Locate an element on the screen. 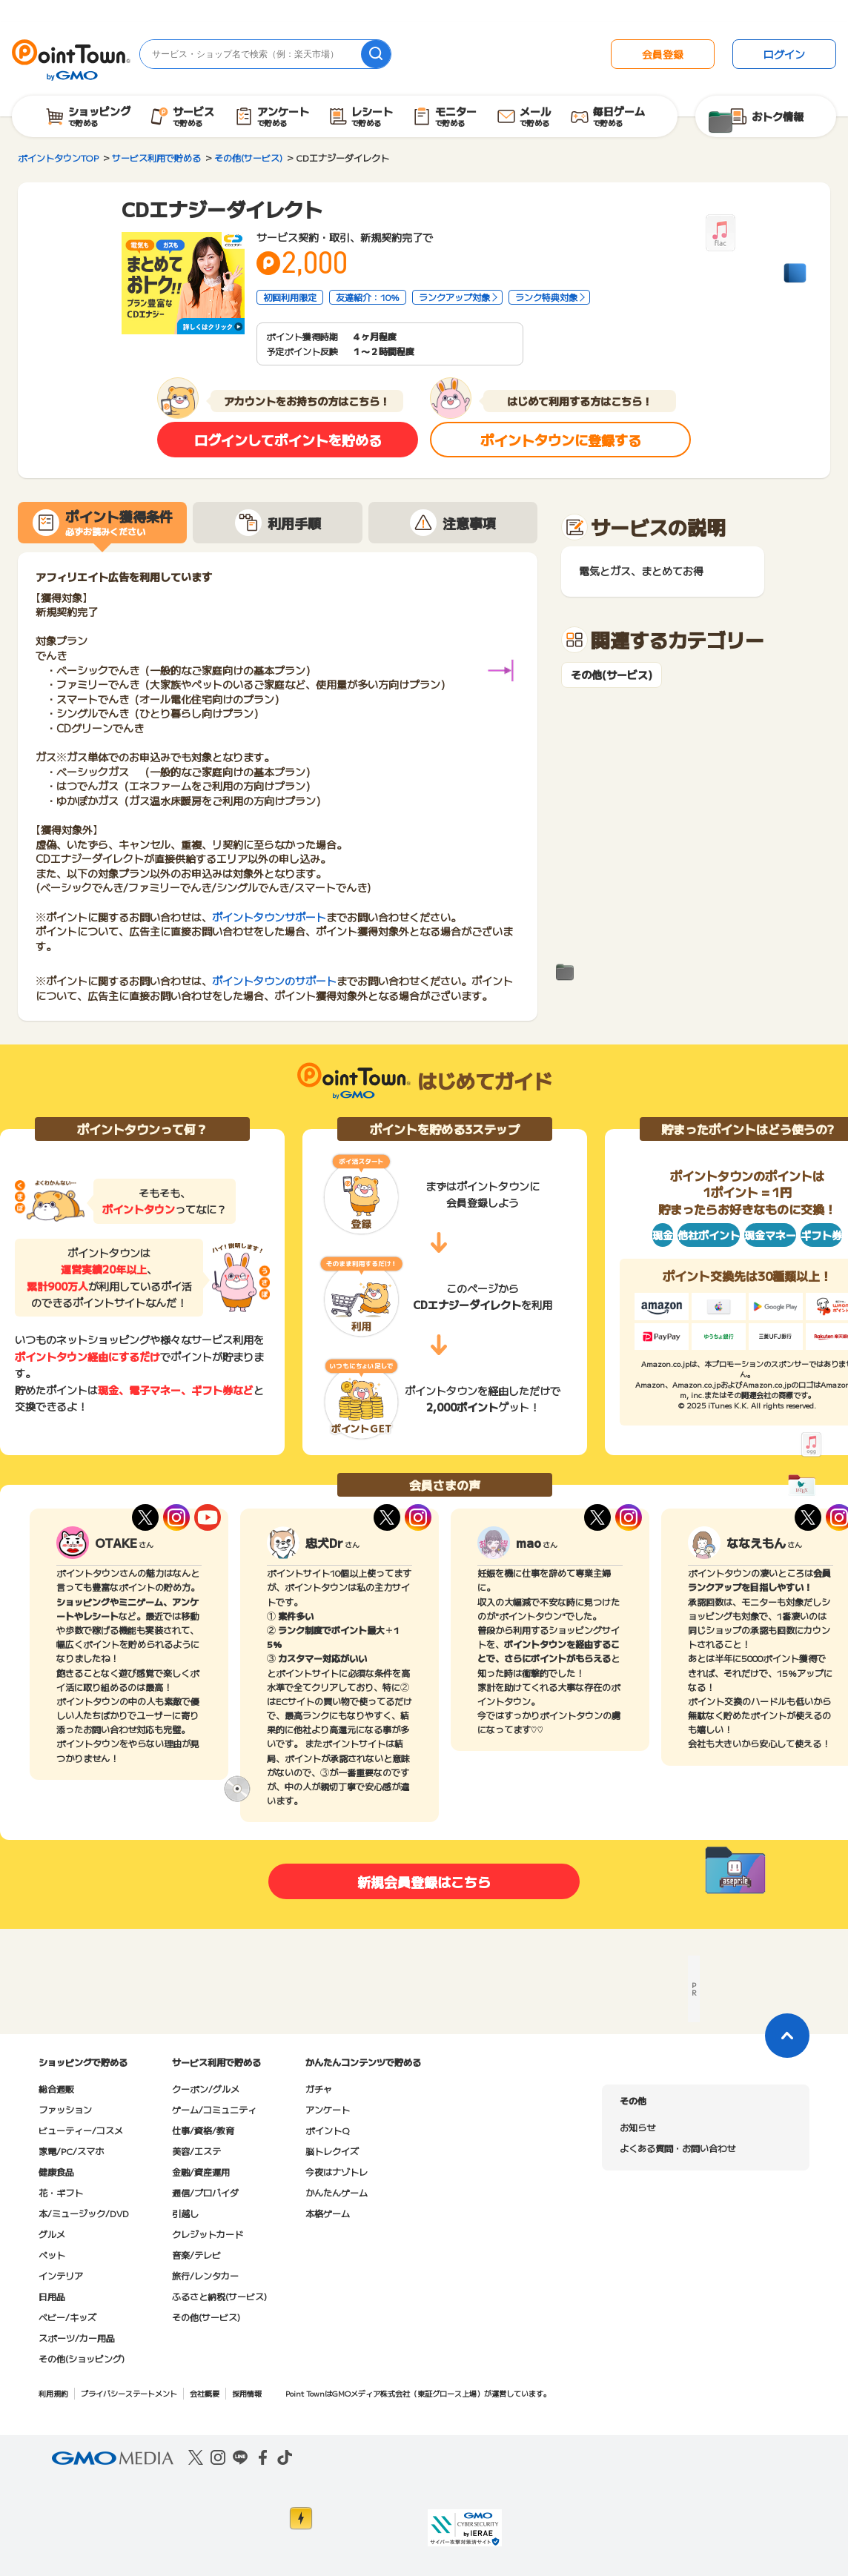 This screenshot has width=848, height=2576. go to the last item or page is located at coordinates (500, 670).